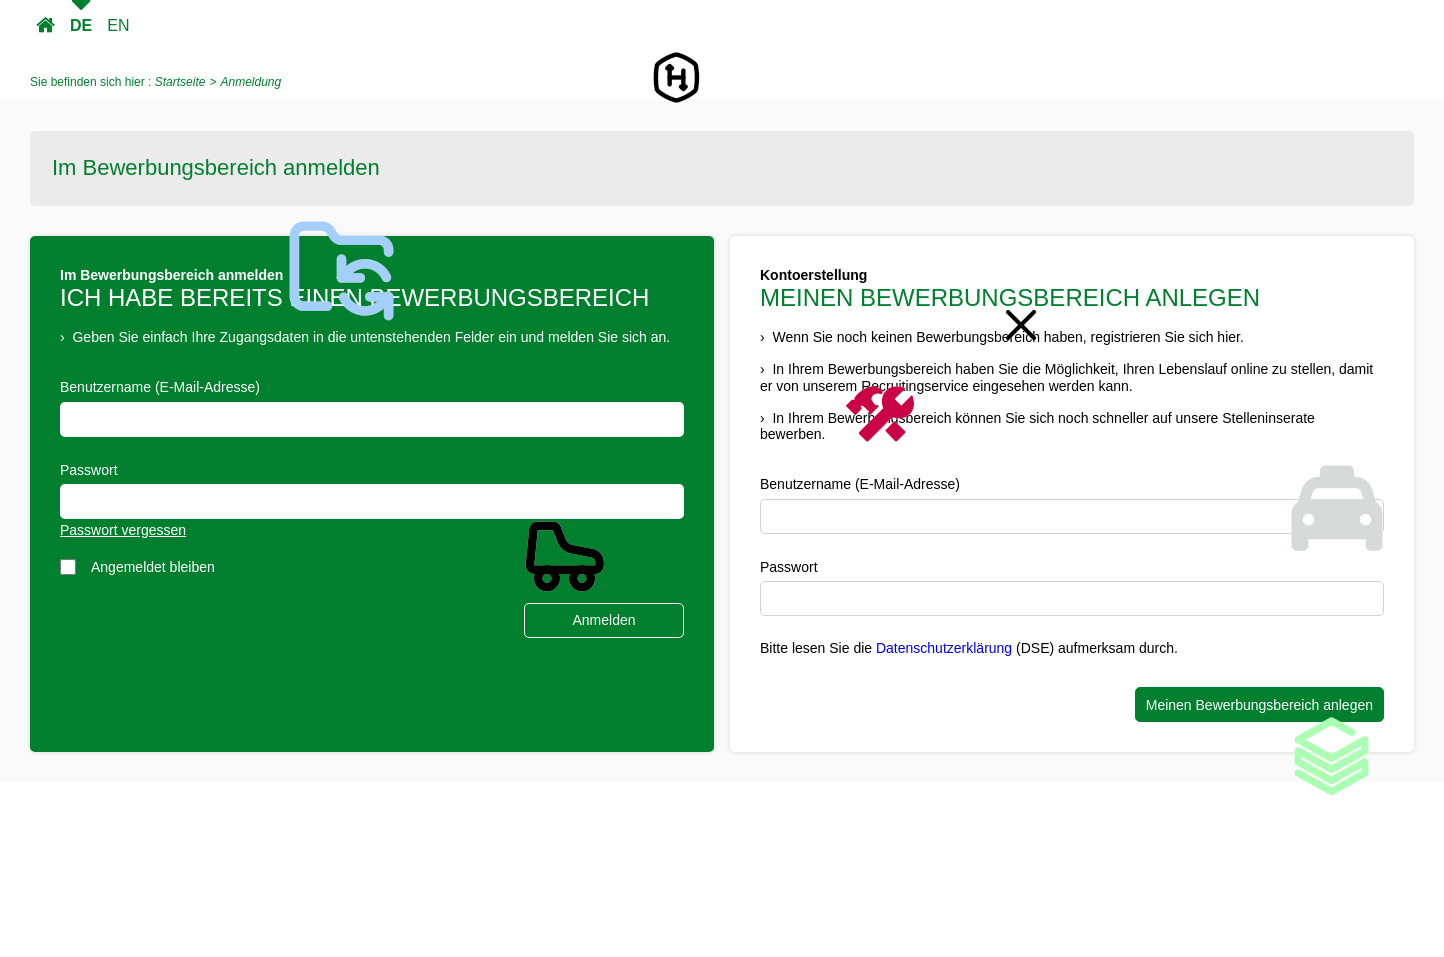 The image size is (1444, 957). What do you see at coordinates (880, 414) in the screenshot?
I see `access settings or configuration options` at bounding box center [880, 414].